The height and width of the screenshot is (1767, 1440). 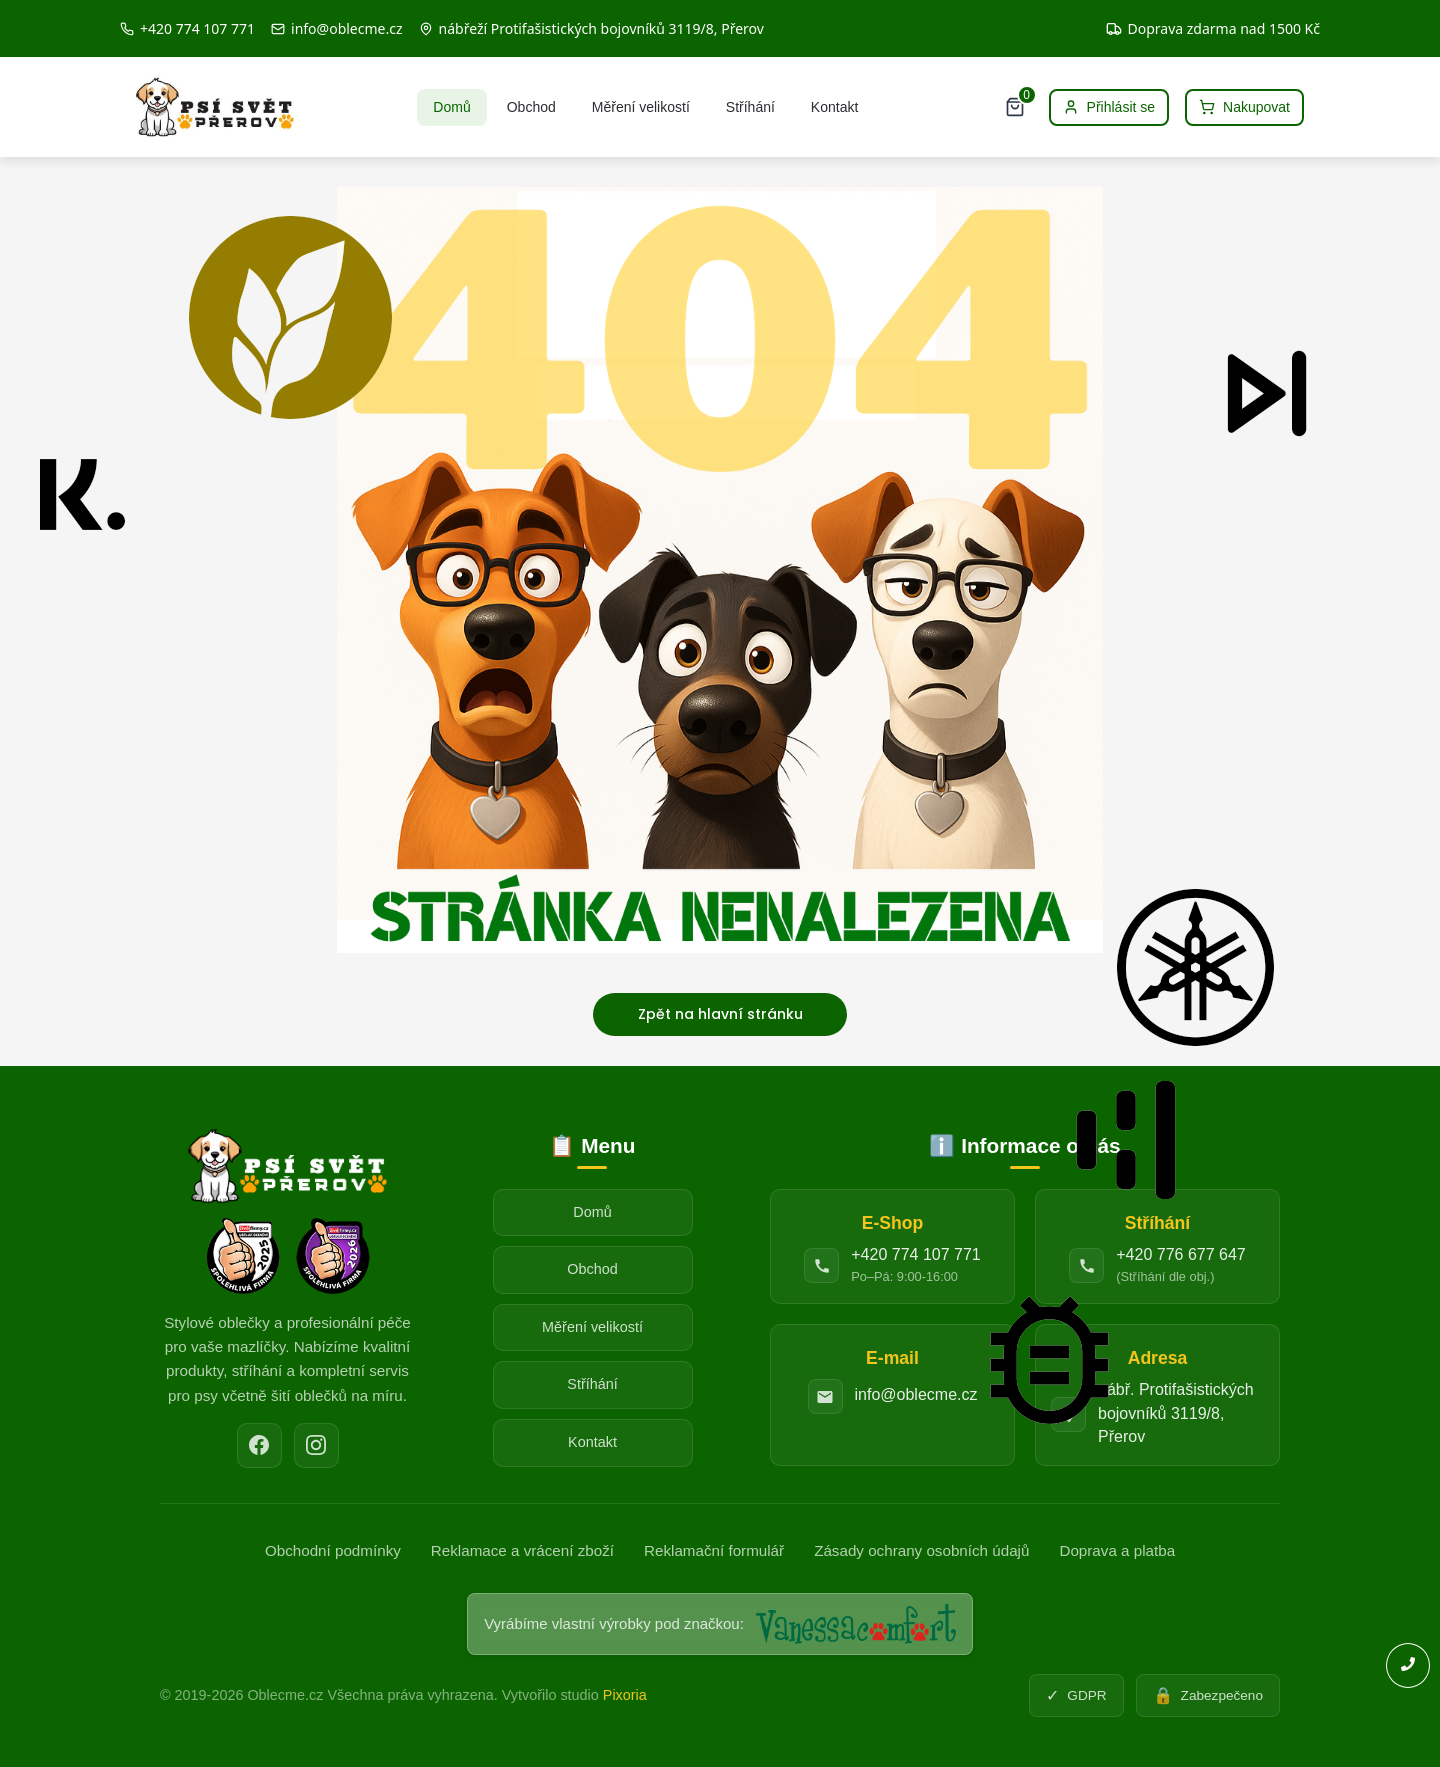 I want to click on skip to the next track, so click(x=1263, y=393).